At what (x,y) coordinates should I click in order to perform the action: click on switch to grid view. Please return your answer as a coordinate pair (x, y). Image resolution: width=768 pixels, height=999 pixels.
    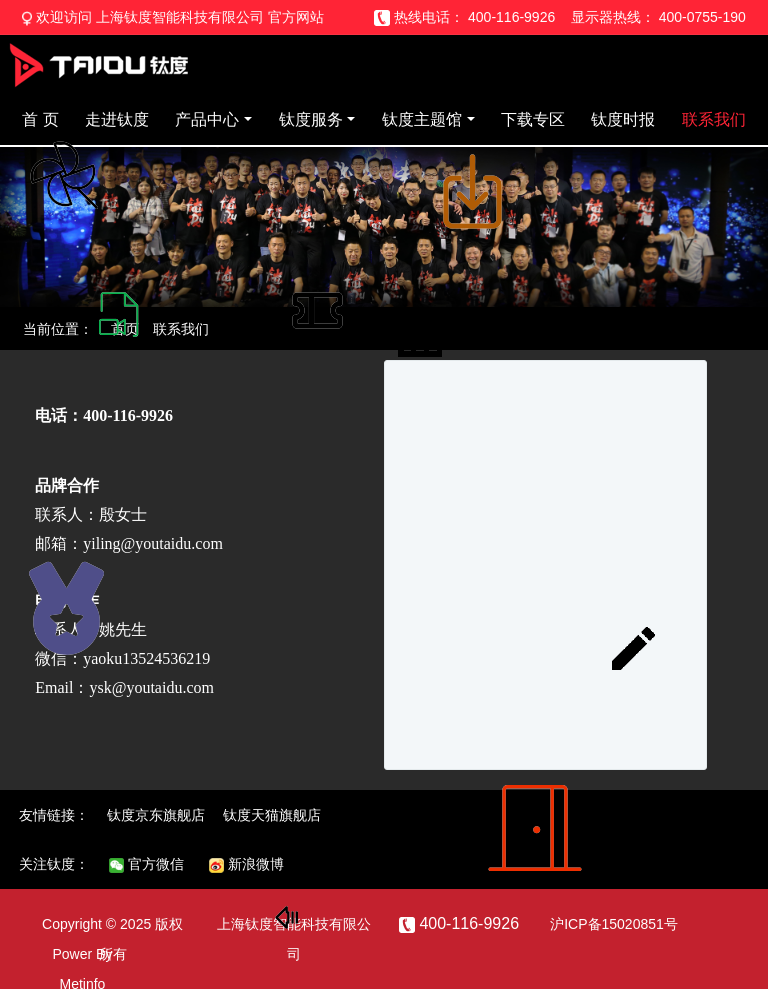
    Looking at the image, I should click on (419, 341).